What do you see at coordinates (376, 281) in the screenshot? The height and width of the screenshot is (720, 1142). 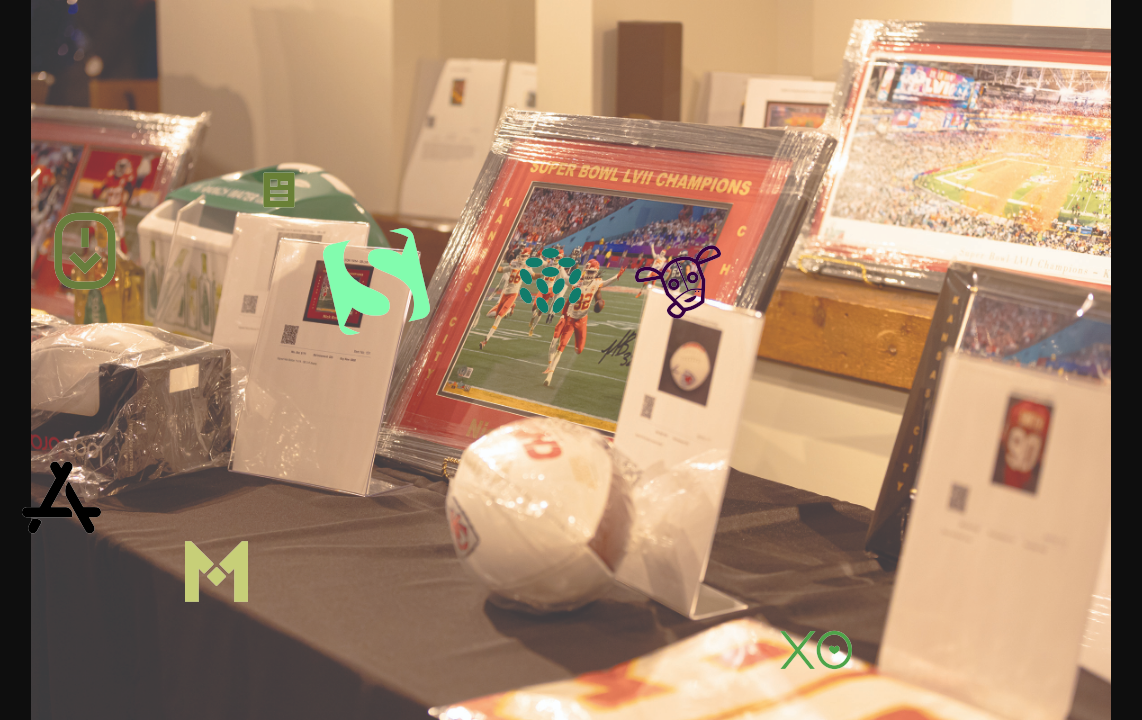 I see `visit smashing magazine website` at bounding box center [376, 281].